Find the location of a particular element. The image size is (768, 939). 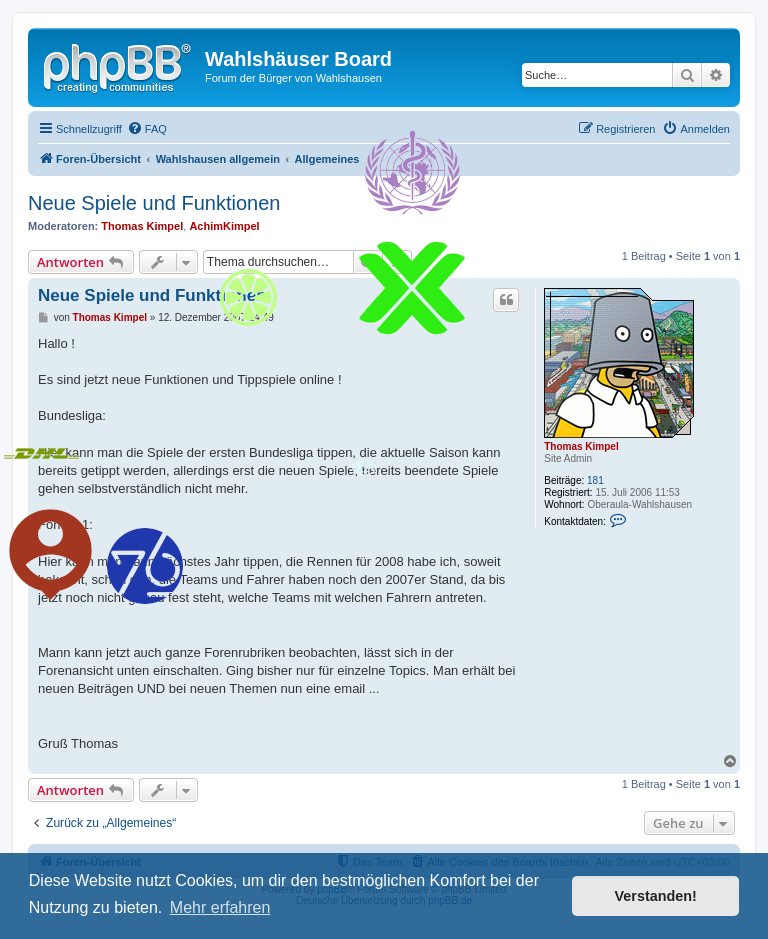

Subaru brand logo is located at coordinates (364, 468).